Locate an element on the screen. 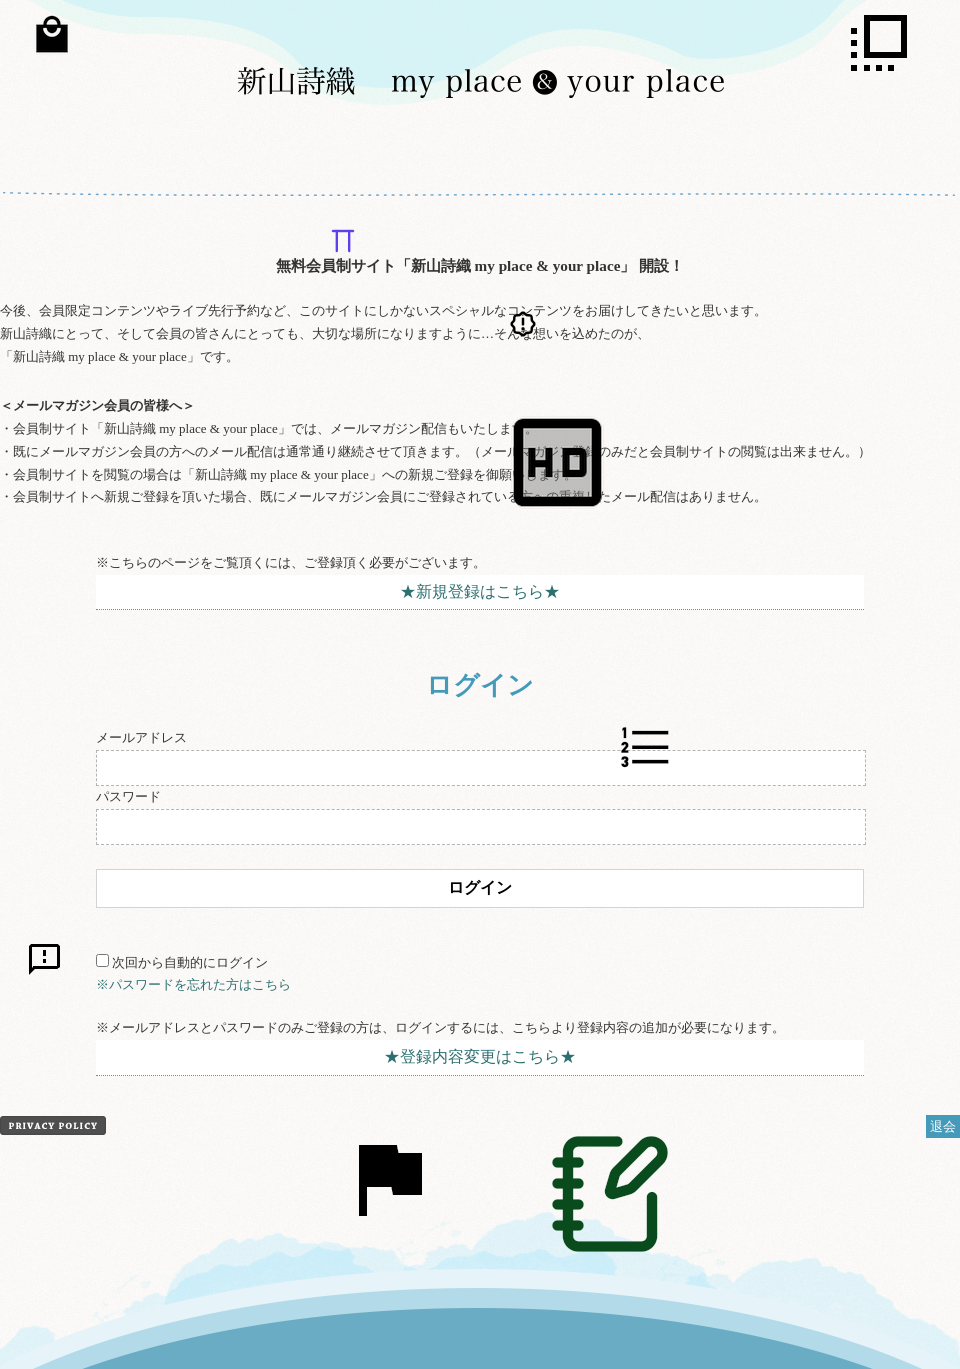  indicates a warning or alert requiring attention is located at coordinates (523, 324).